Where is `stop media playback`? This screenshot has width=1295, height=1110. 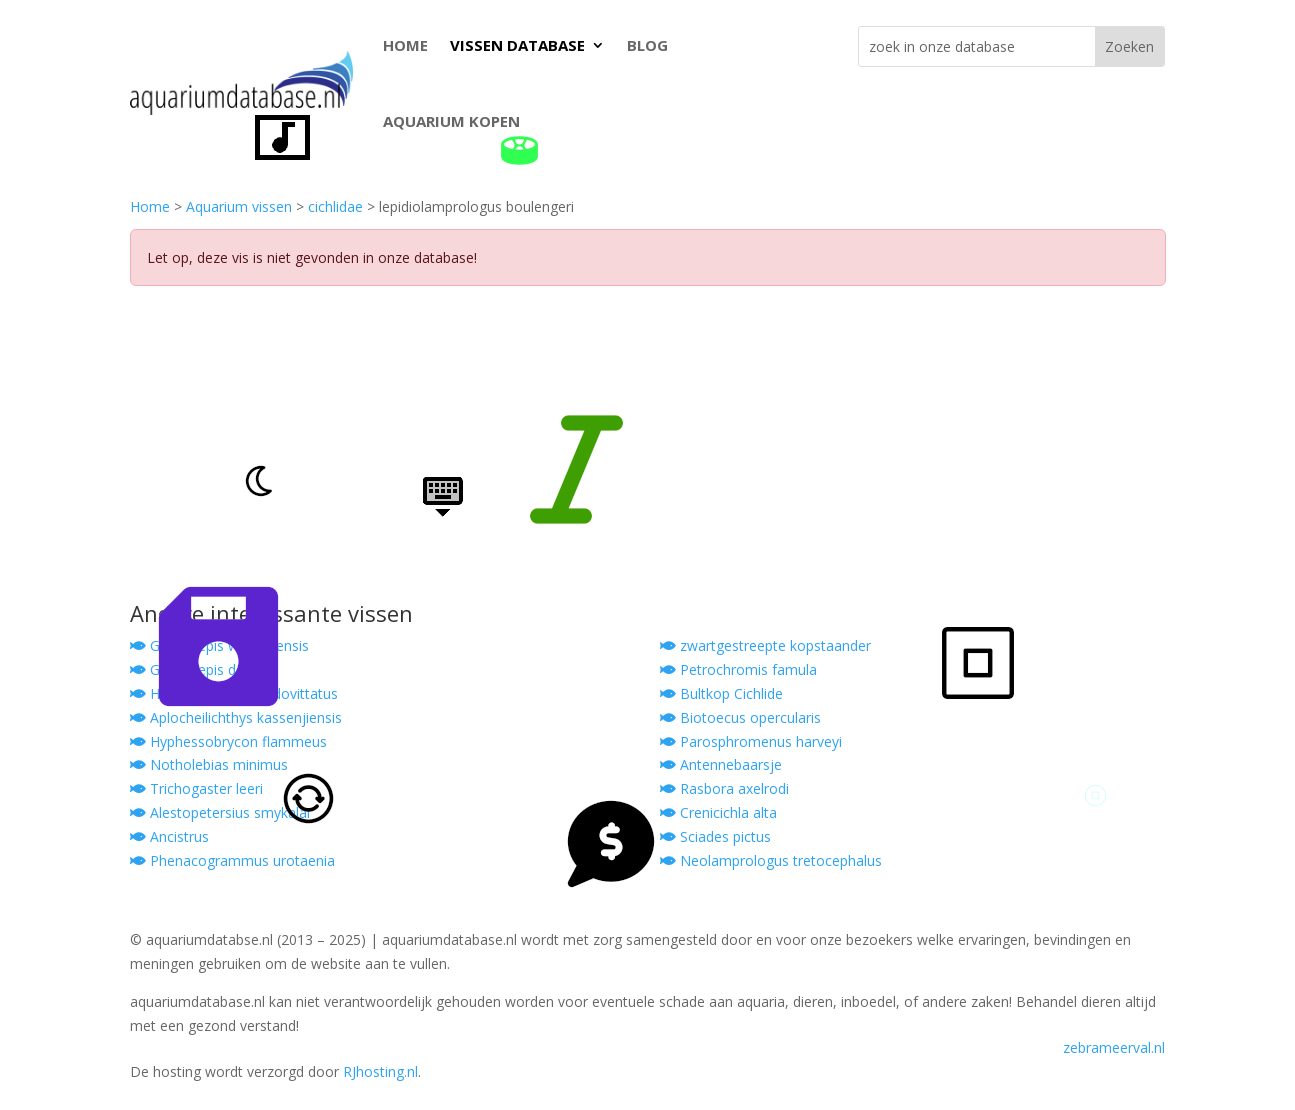 stop media playback is located at coordinates (1095, 795).